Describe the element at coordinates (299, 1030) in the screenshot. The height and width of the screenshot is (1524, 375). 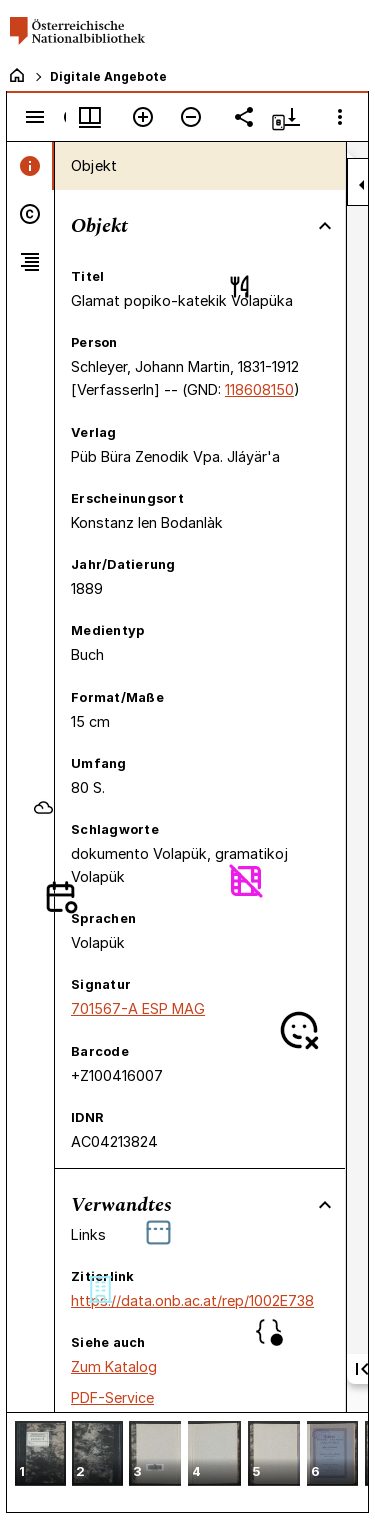
I see `remove or cancel a mood/reaction` at that location.